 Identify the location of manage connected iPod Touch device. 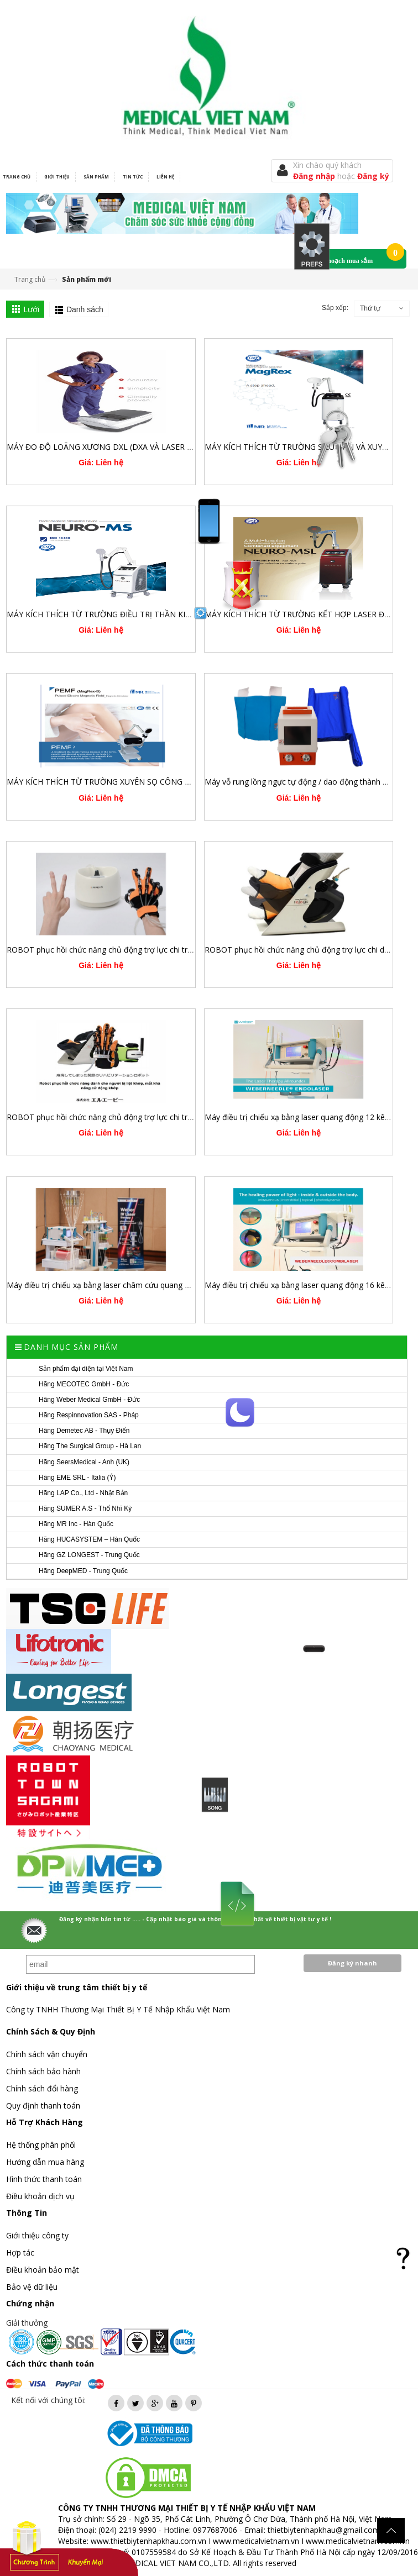
(209, 522).